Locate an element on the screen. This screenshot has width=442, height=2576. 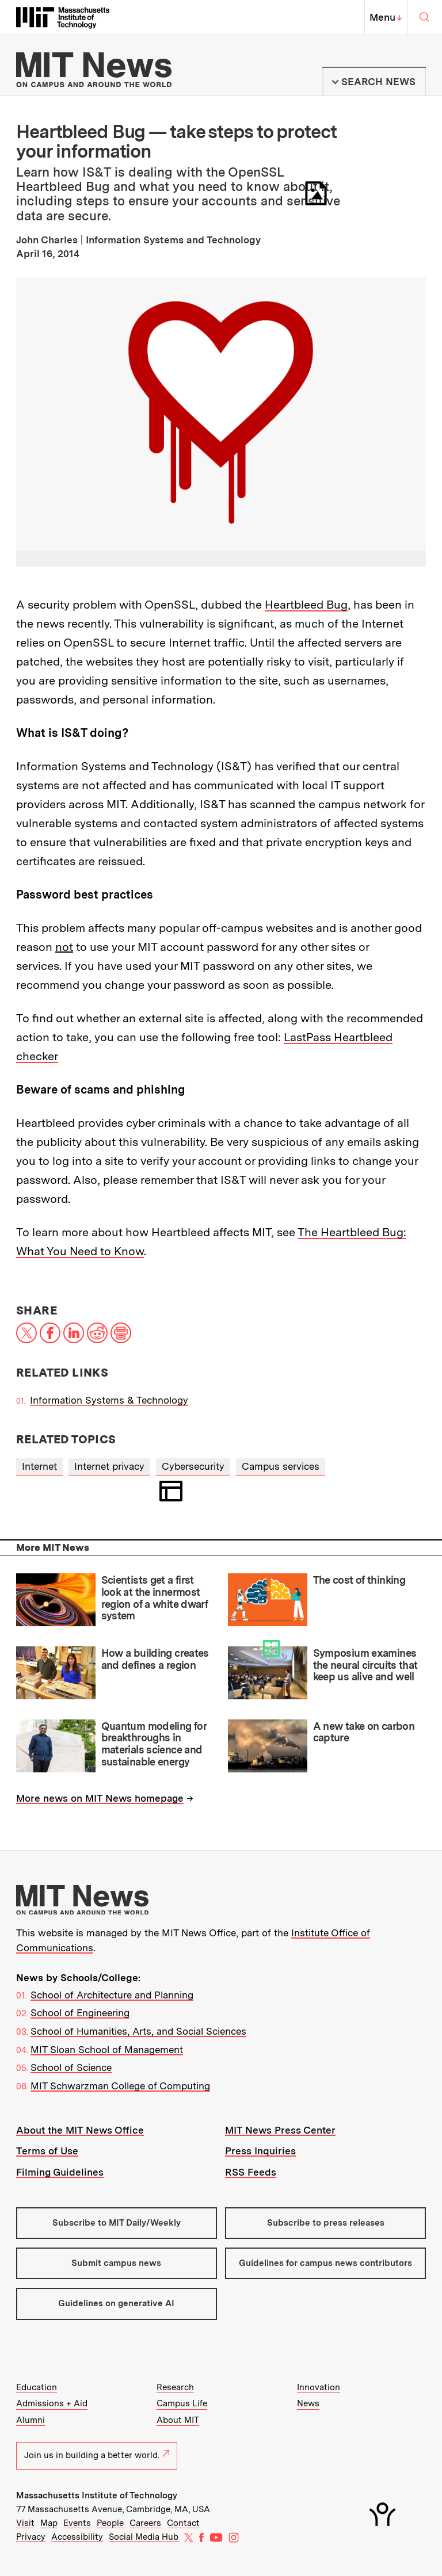
merge selected cells horizontally in a table is located at coordinates (271, 1648).